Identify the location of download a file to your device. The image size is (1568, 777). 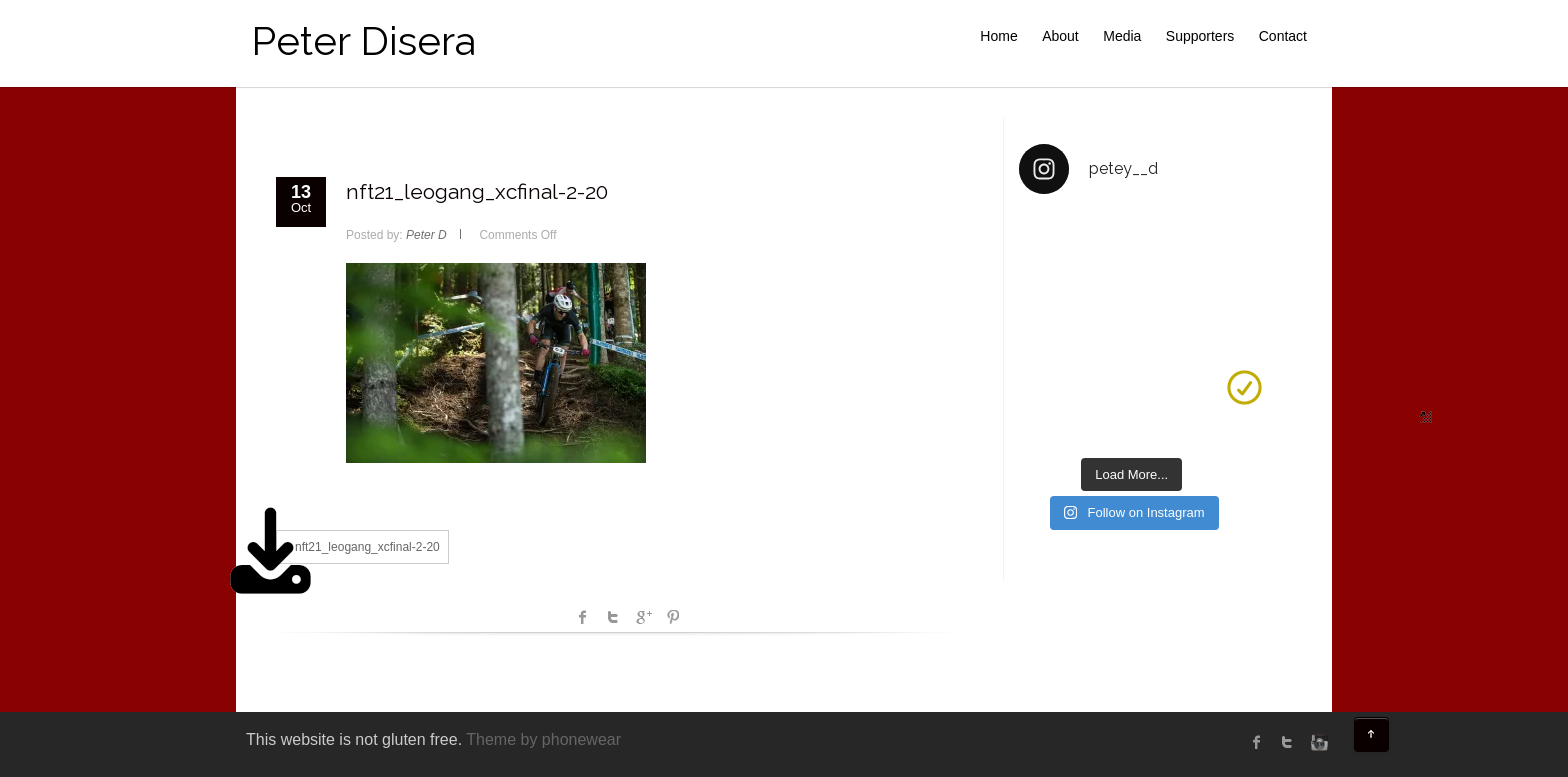
(270, 553).